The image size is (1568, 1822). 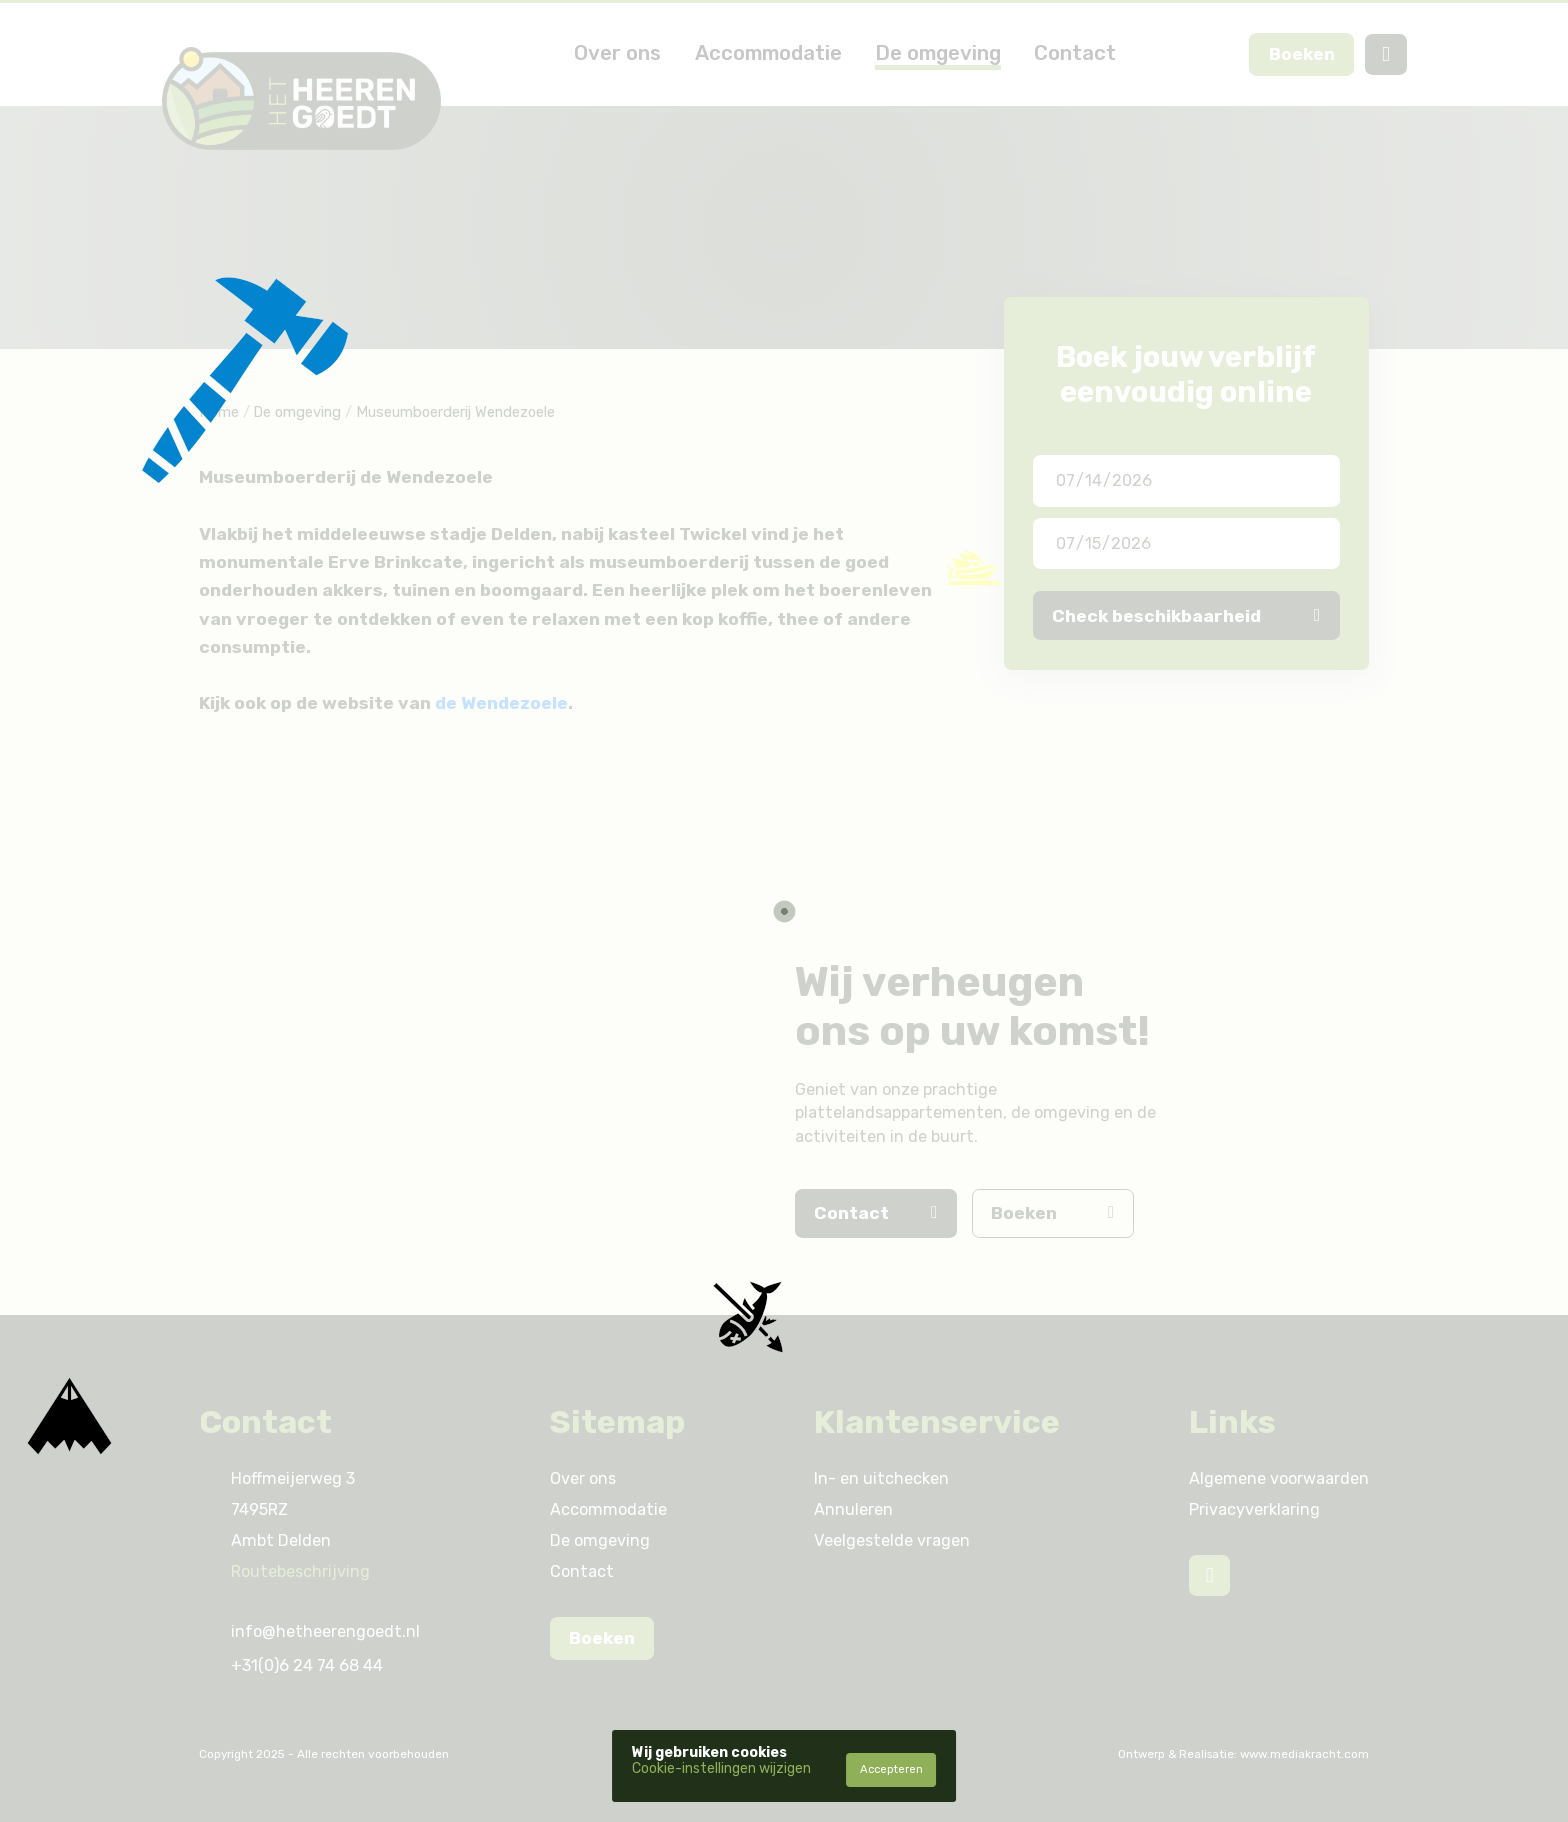 What do you see at coordinates (69, 1417) in the screenshot?
I see `stealth bomber aircraft unit in a strategy game` at bounding box center [69, 1417].